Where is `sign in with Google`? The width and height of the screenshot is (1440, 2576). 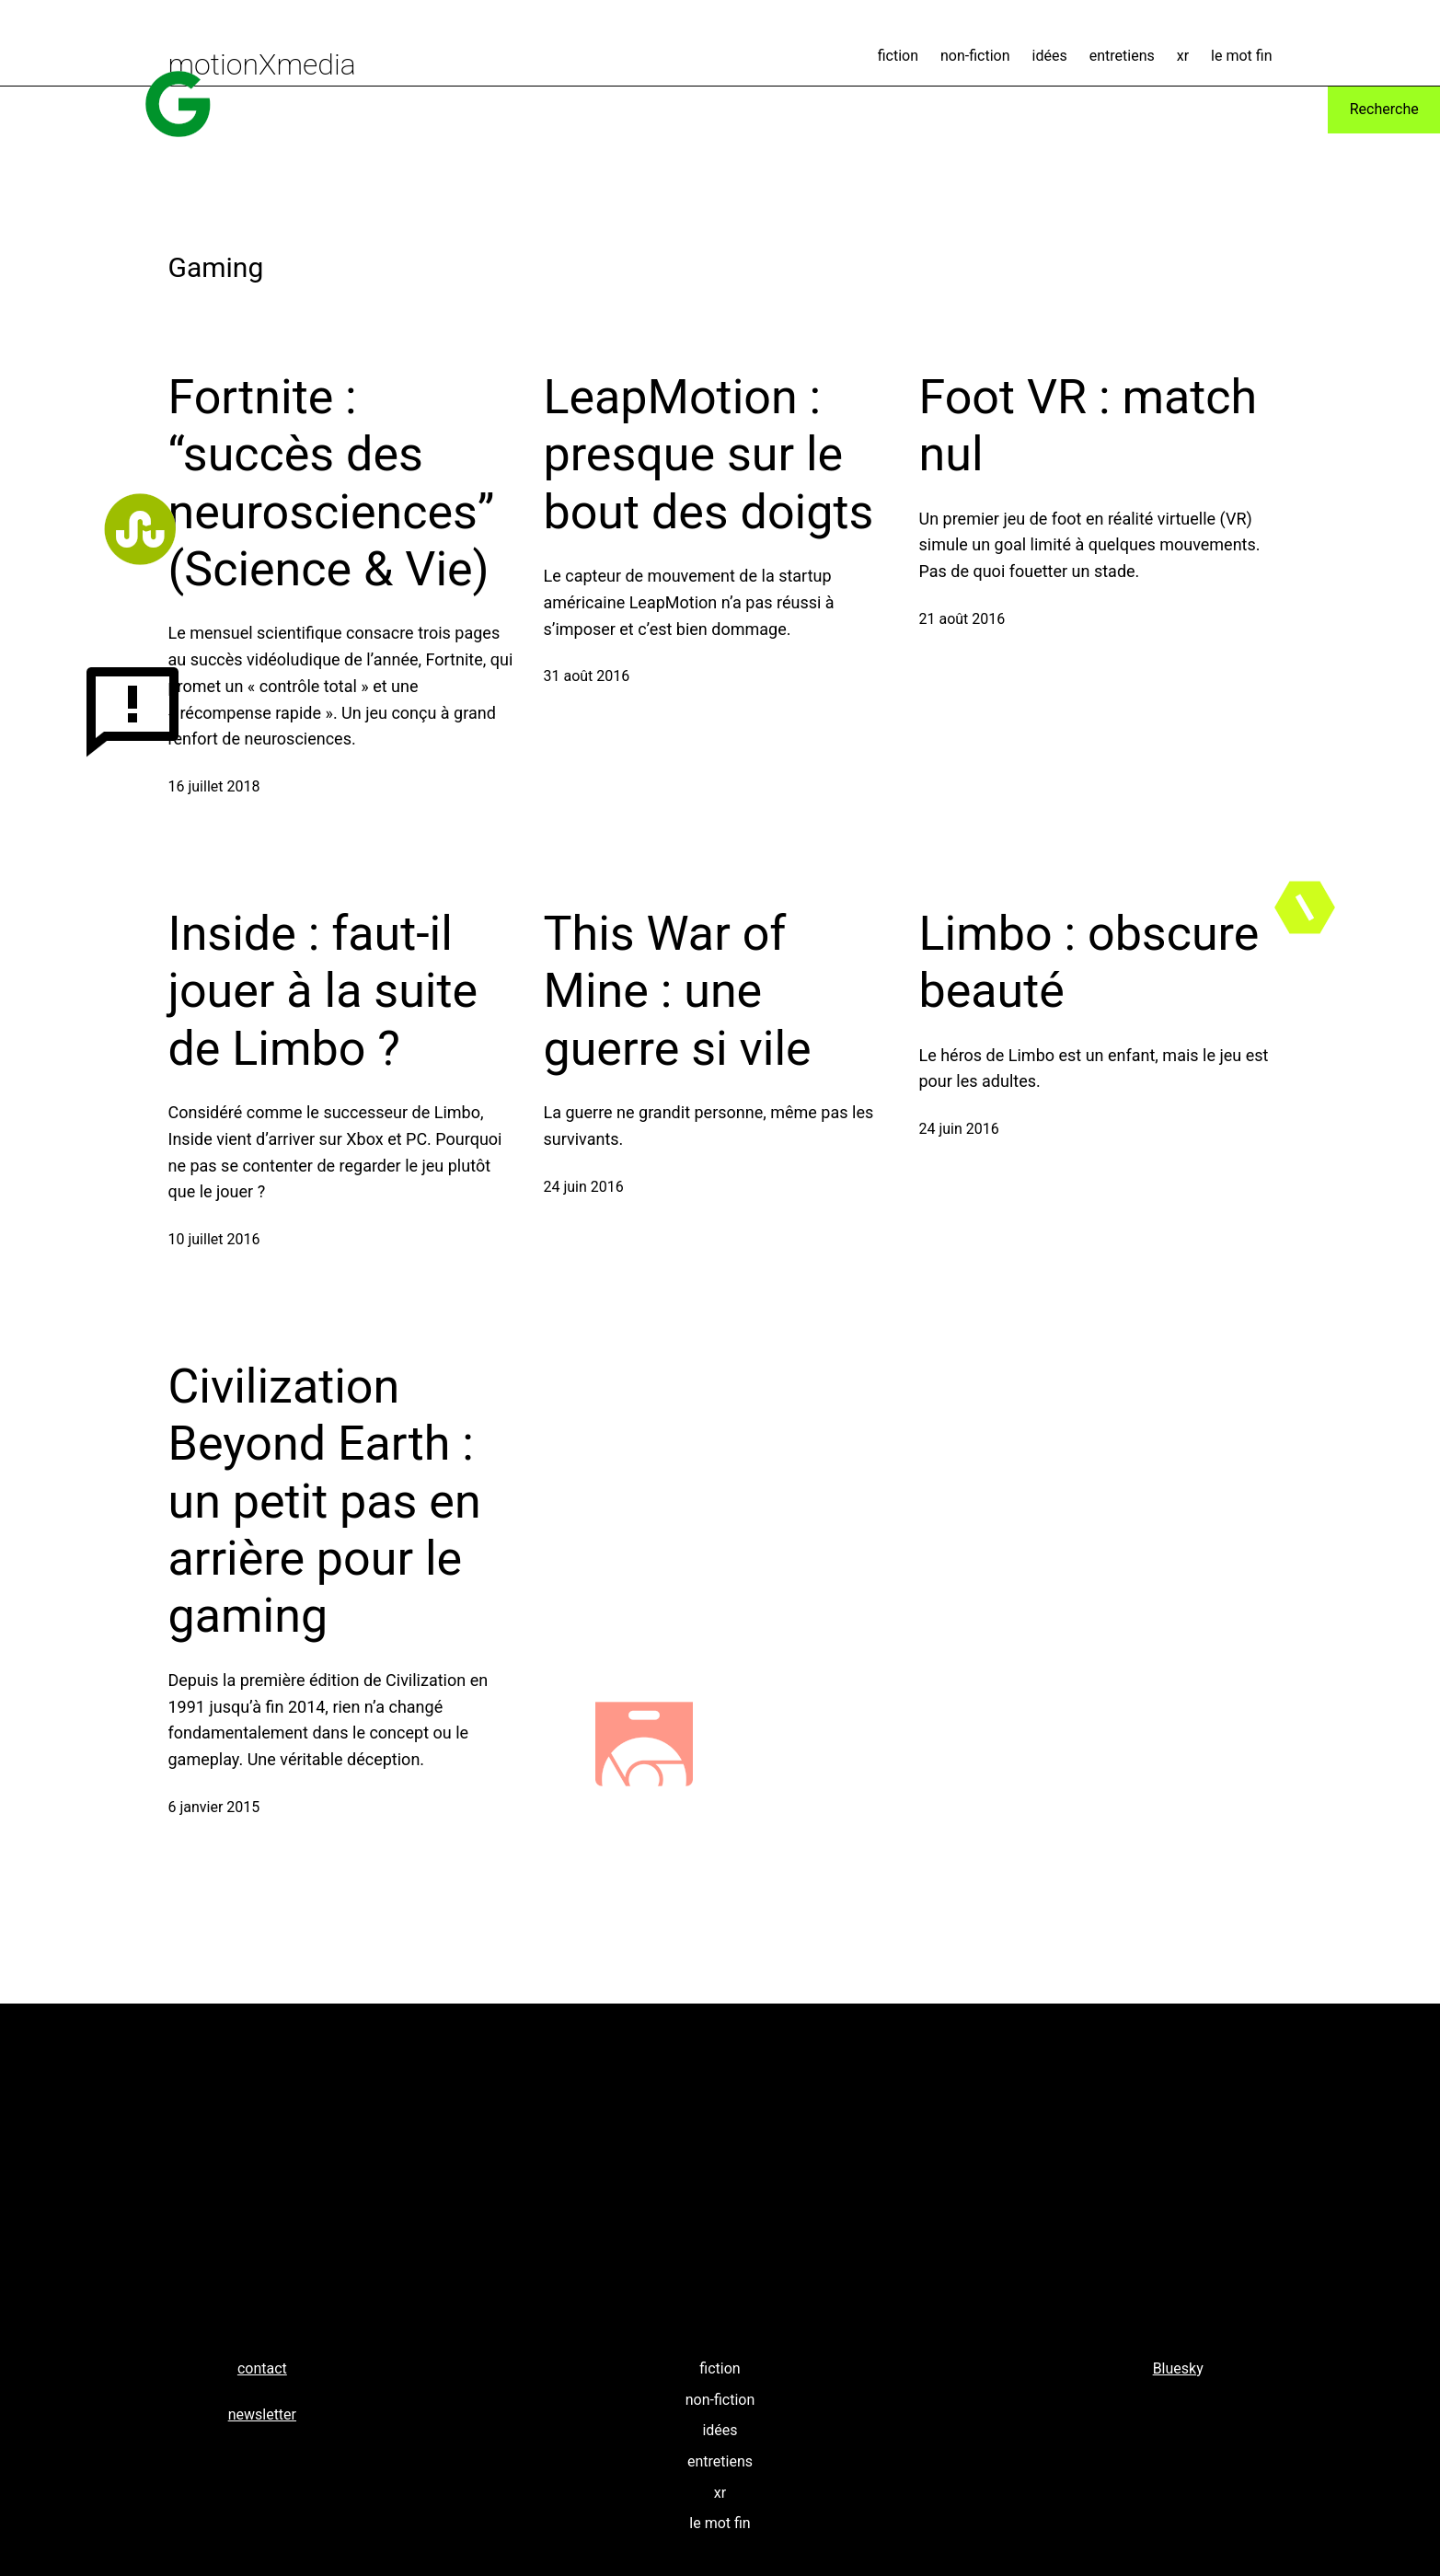
sign in with Google is located at coordinates (179, 104).